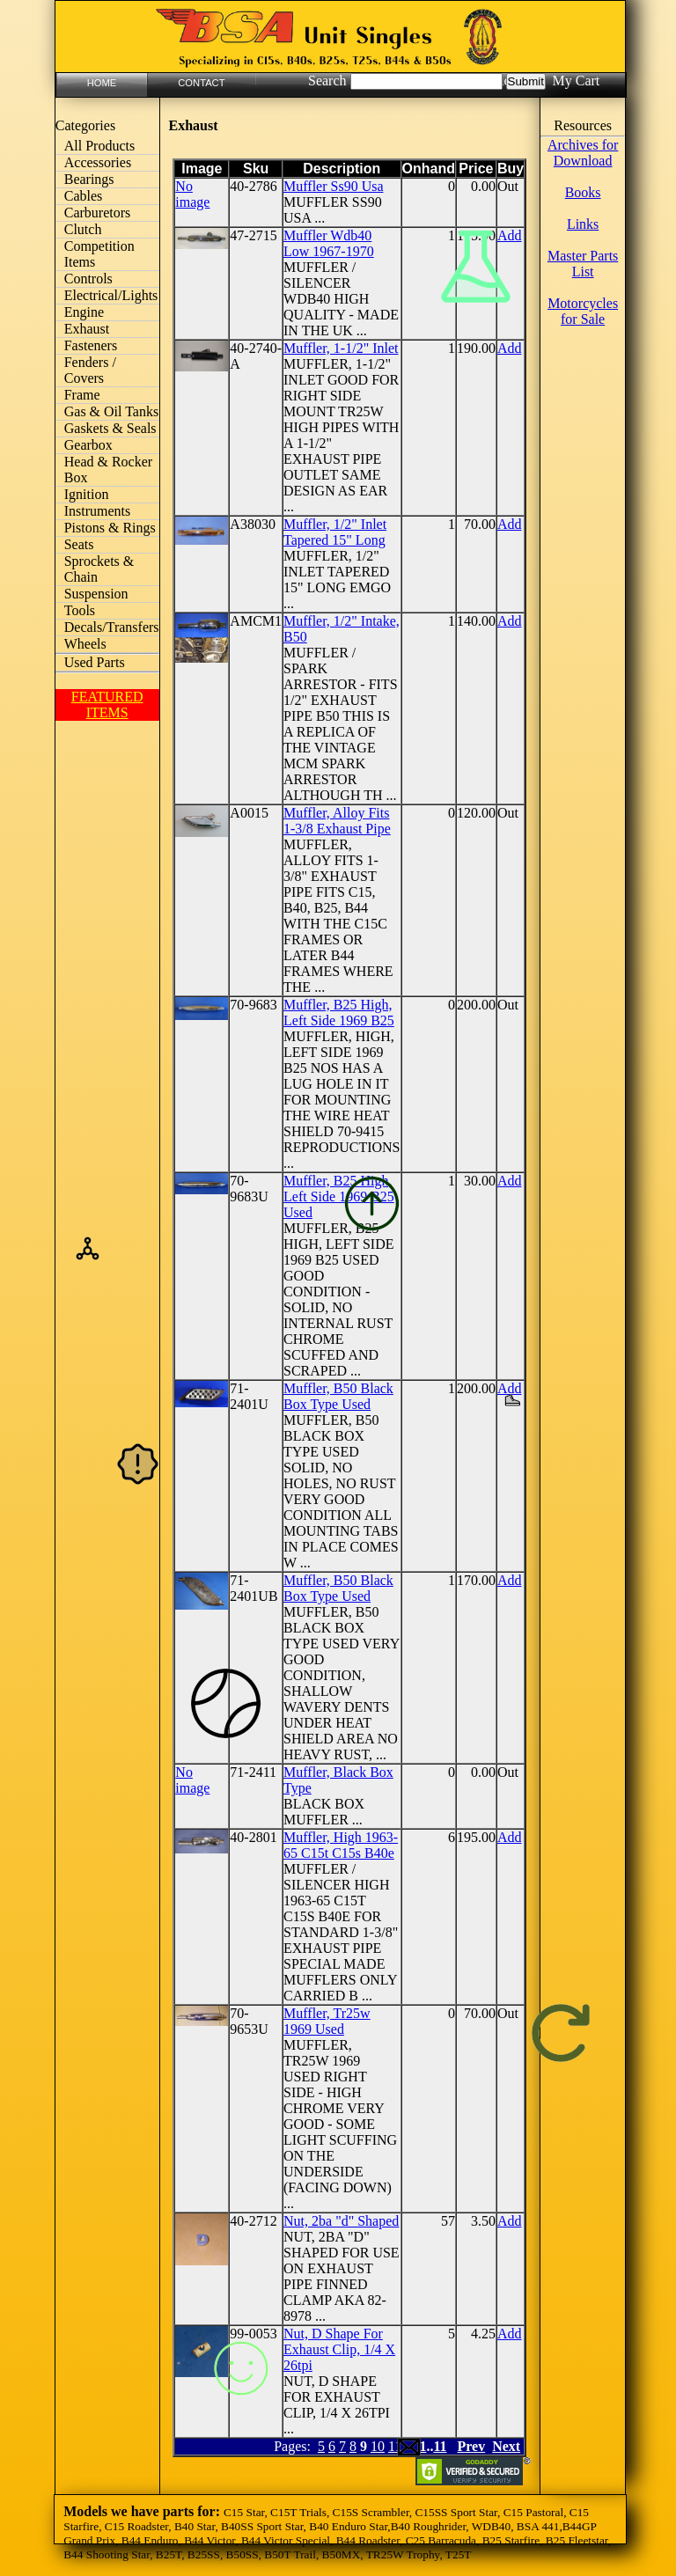 The height and width of the screenshot is (2576, 676). Describe the element at coordinates (511, 1400) in the screenshot. I see `access footwear or shoe category` at that location.